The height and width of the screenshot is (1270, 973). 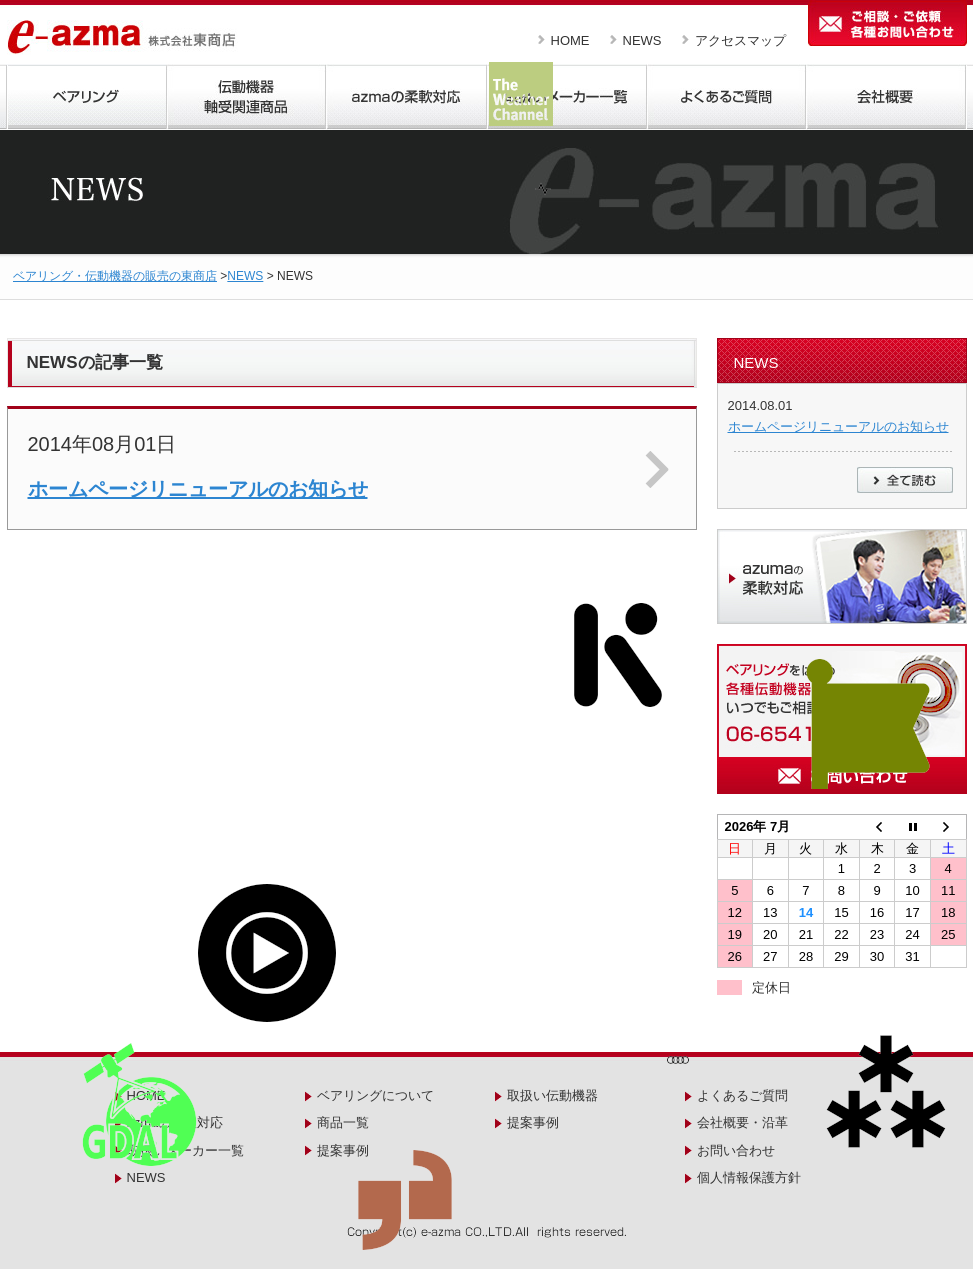 What do you see at coordinates (678, 1060) in the screenshot?
I see `Audi brand or vehicle information` at bounding box center [678, 1060].